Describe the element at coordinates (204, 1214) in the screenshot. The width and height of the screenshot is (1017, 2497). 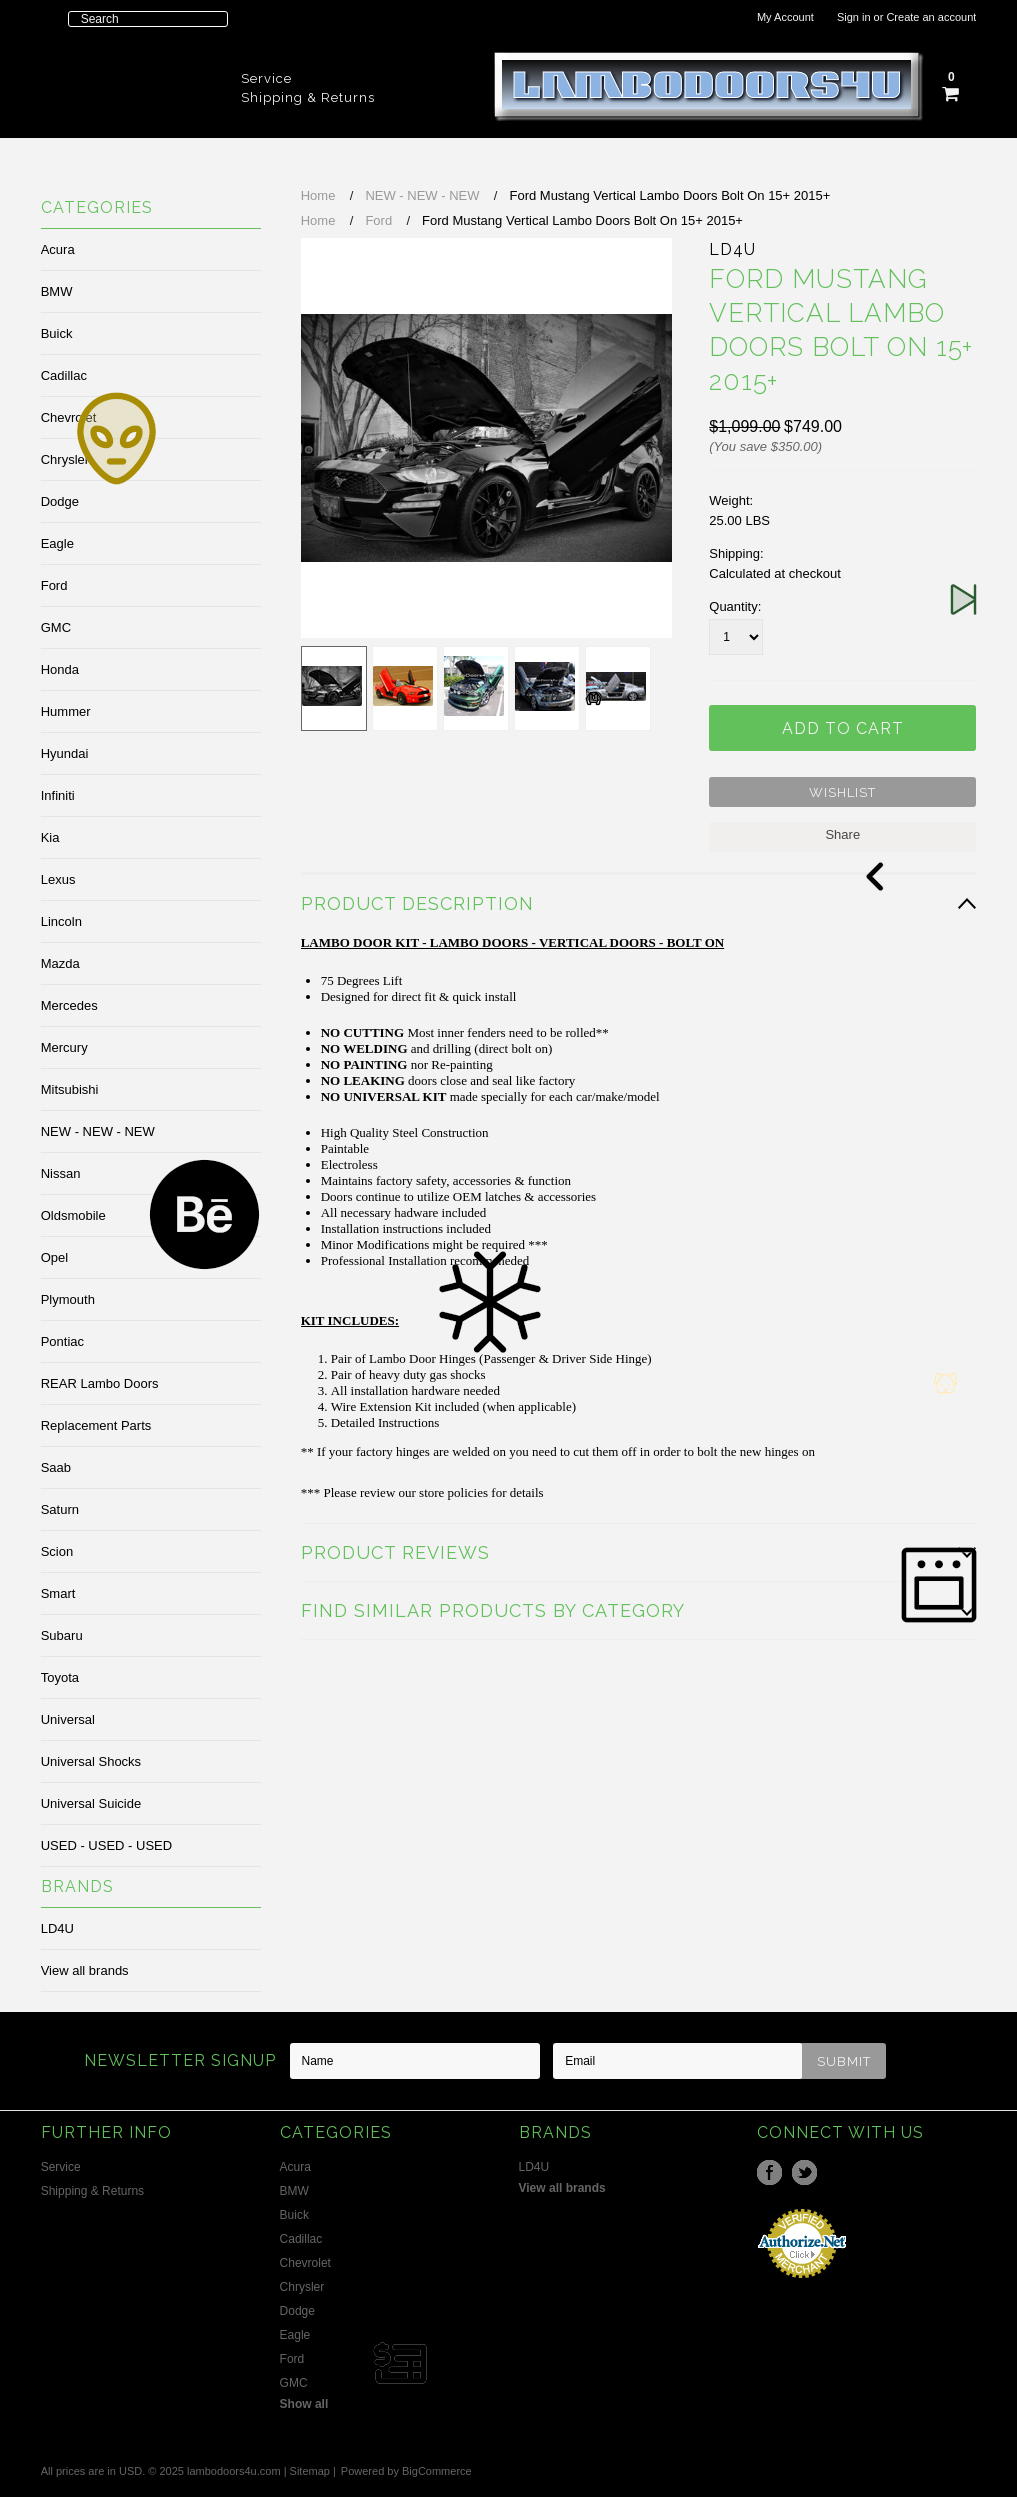
I see `view Behance portfolio` at that location.